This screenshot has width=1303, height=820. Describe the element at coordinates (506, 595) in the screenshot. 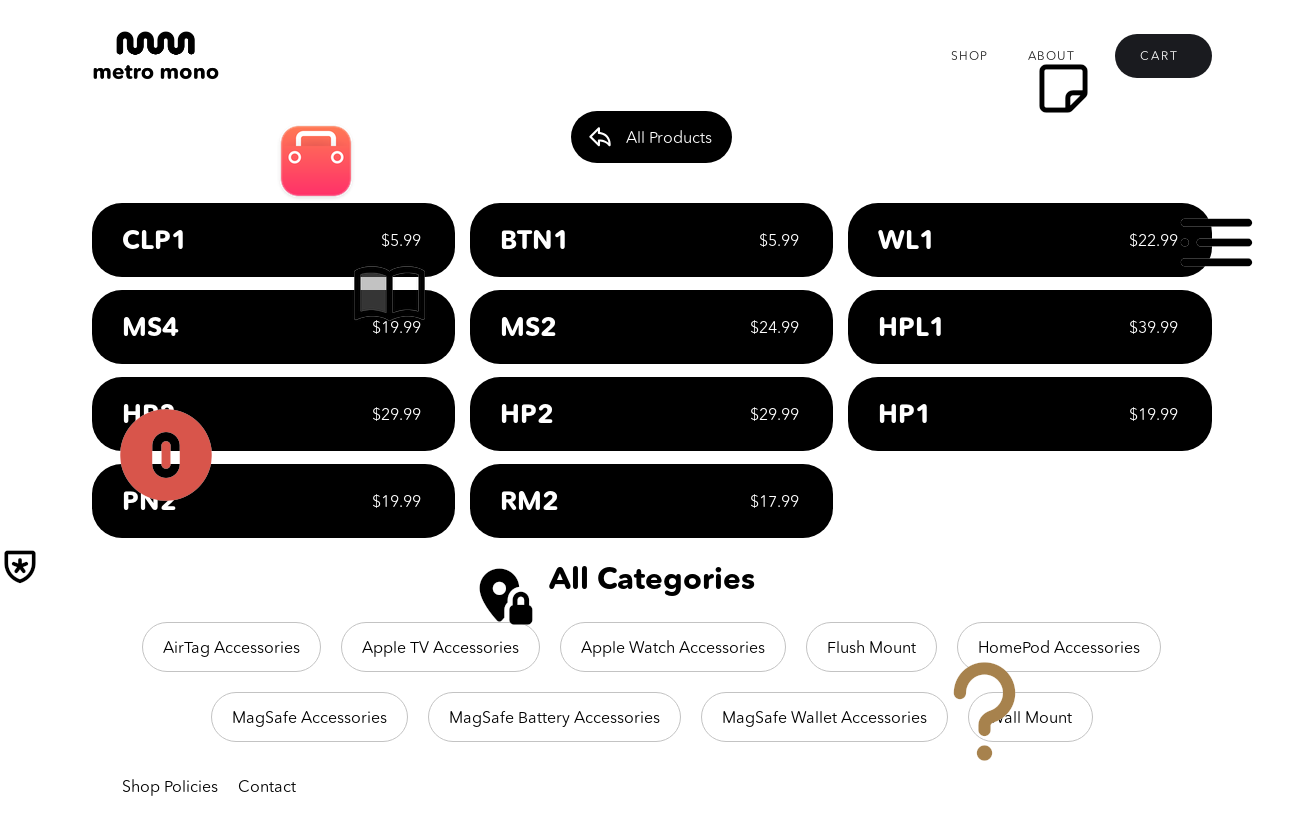

I see `indicates a private or secured location` at that location.